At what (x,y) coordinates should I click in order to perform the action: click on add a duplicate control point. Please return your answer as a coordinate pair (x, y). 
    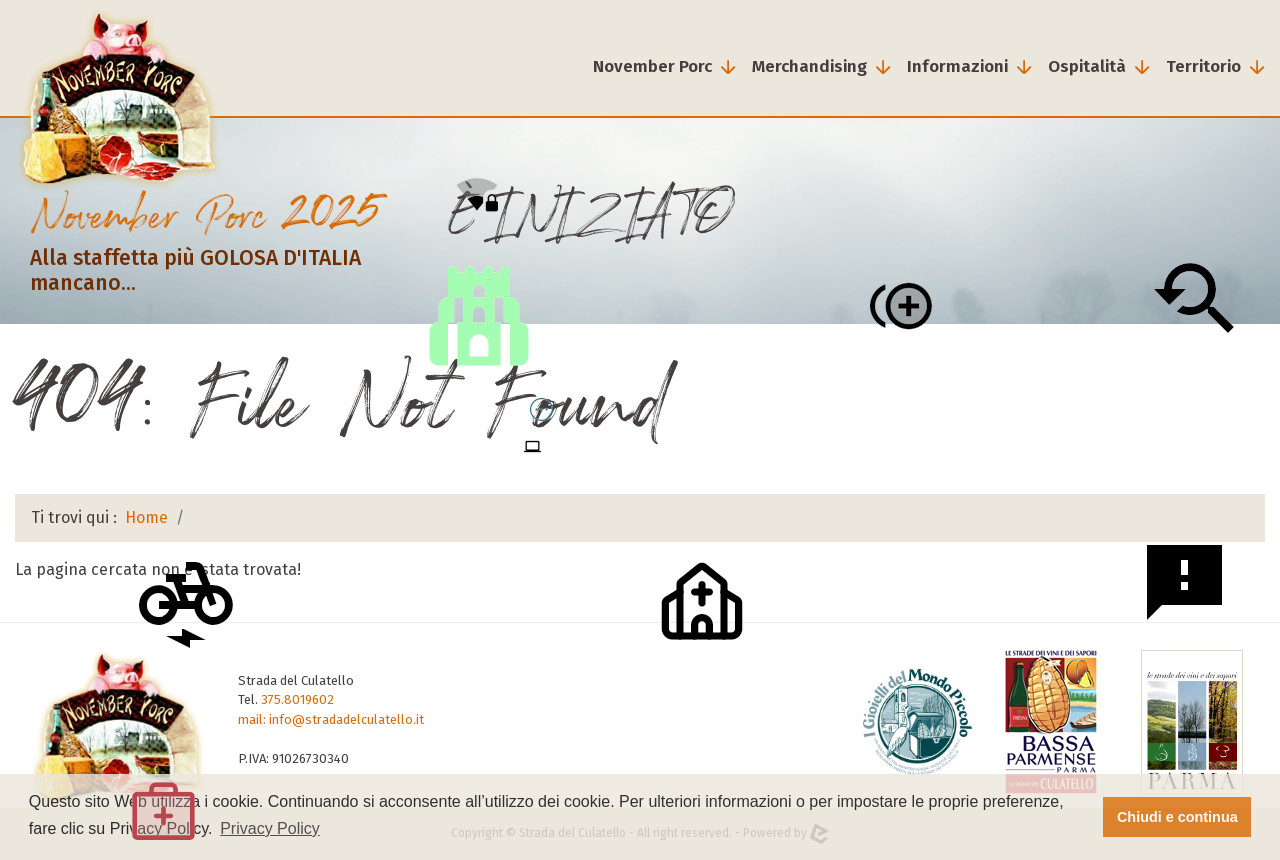
    Looking at the image, I should click on (901, 306).